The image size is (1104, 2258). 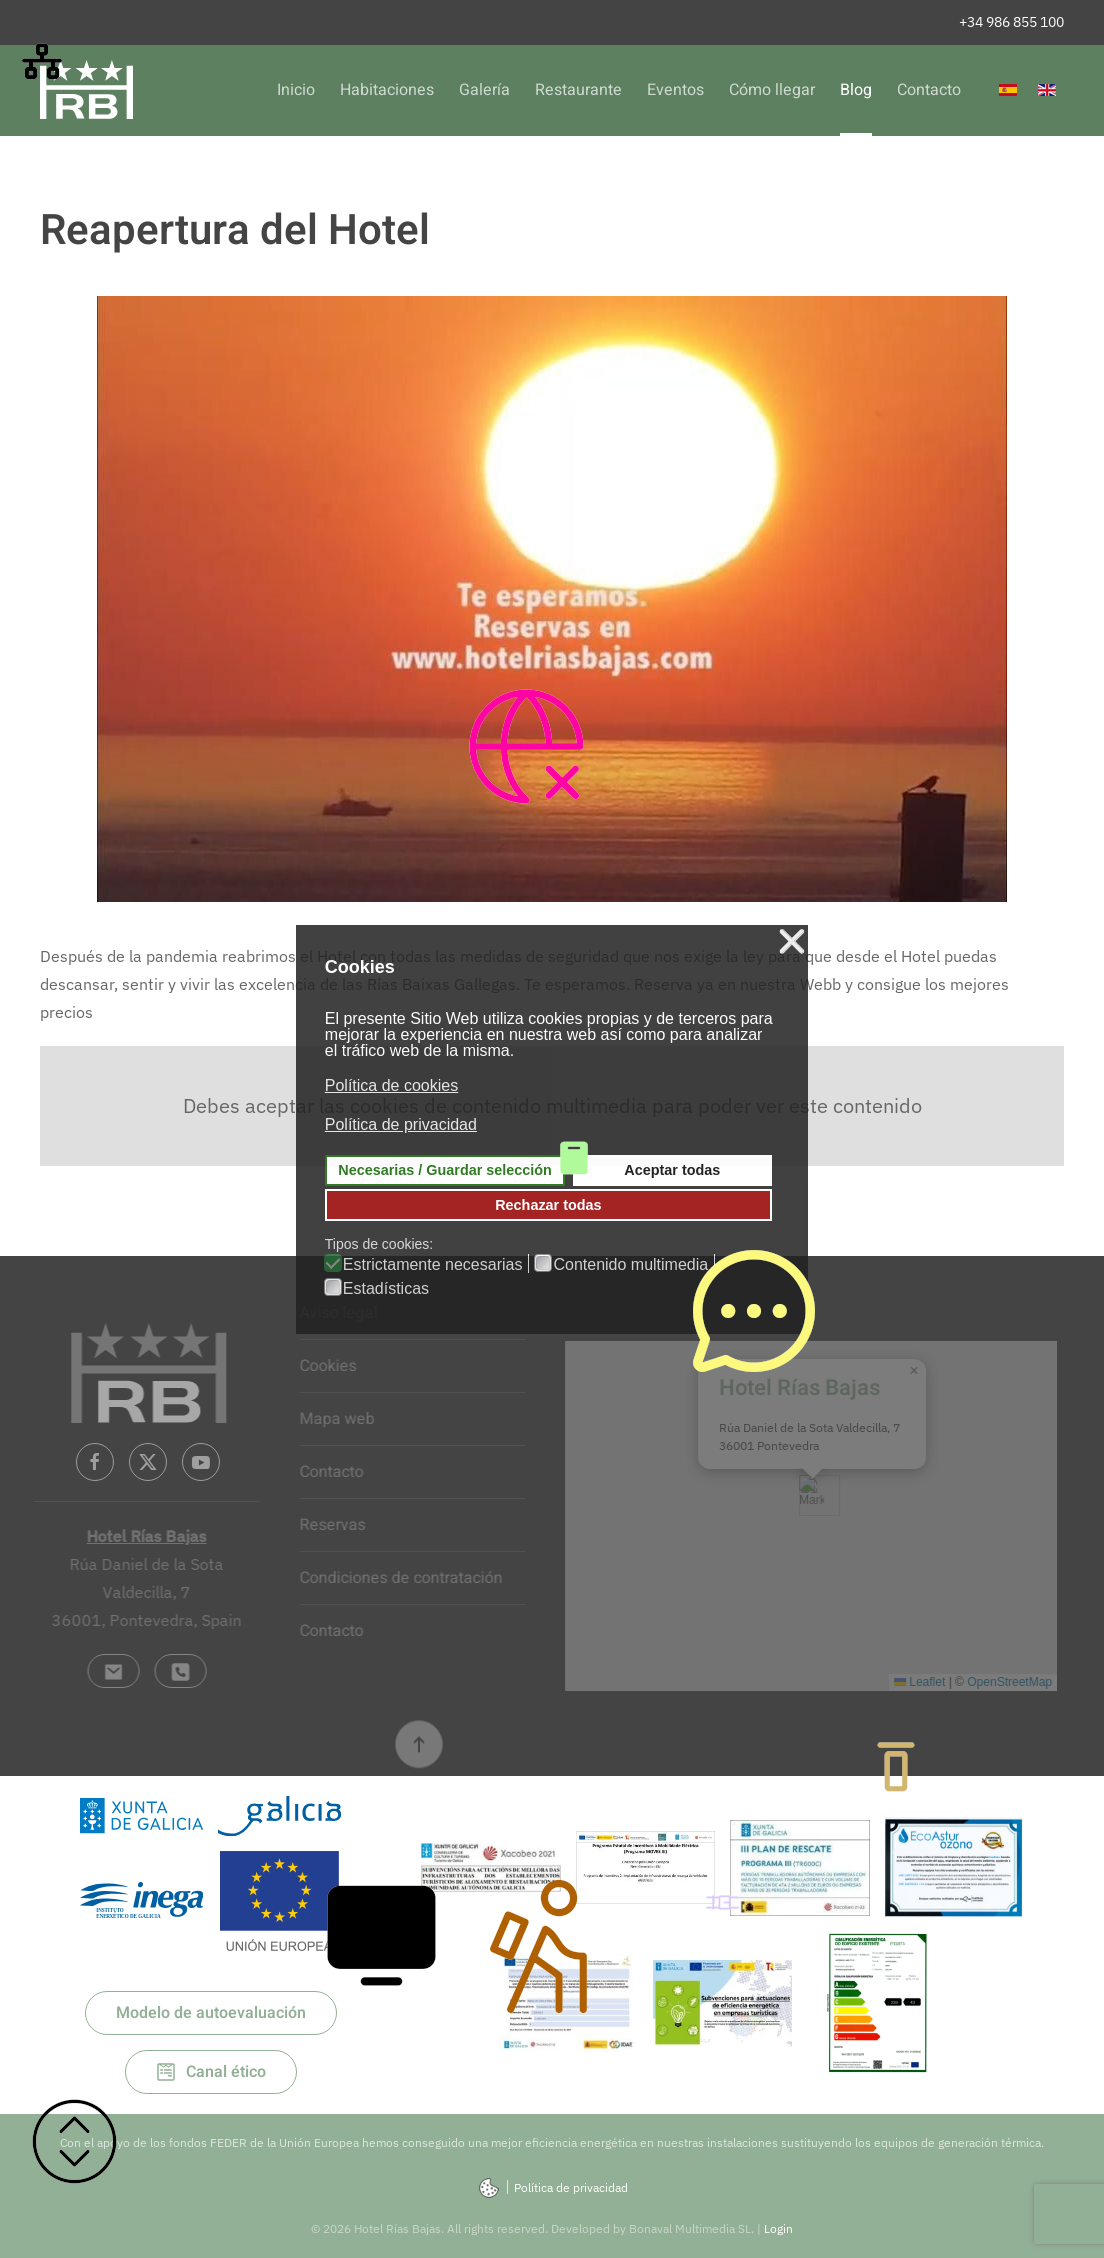 What do you see at coordinates (896, 1766) in the screenshot?
I see `align selected element to the top` at bounding box center [896, 1766].